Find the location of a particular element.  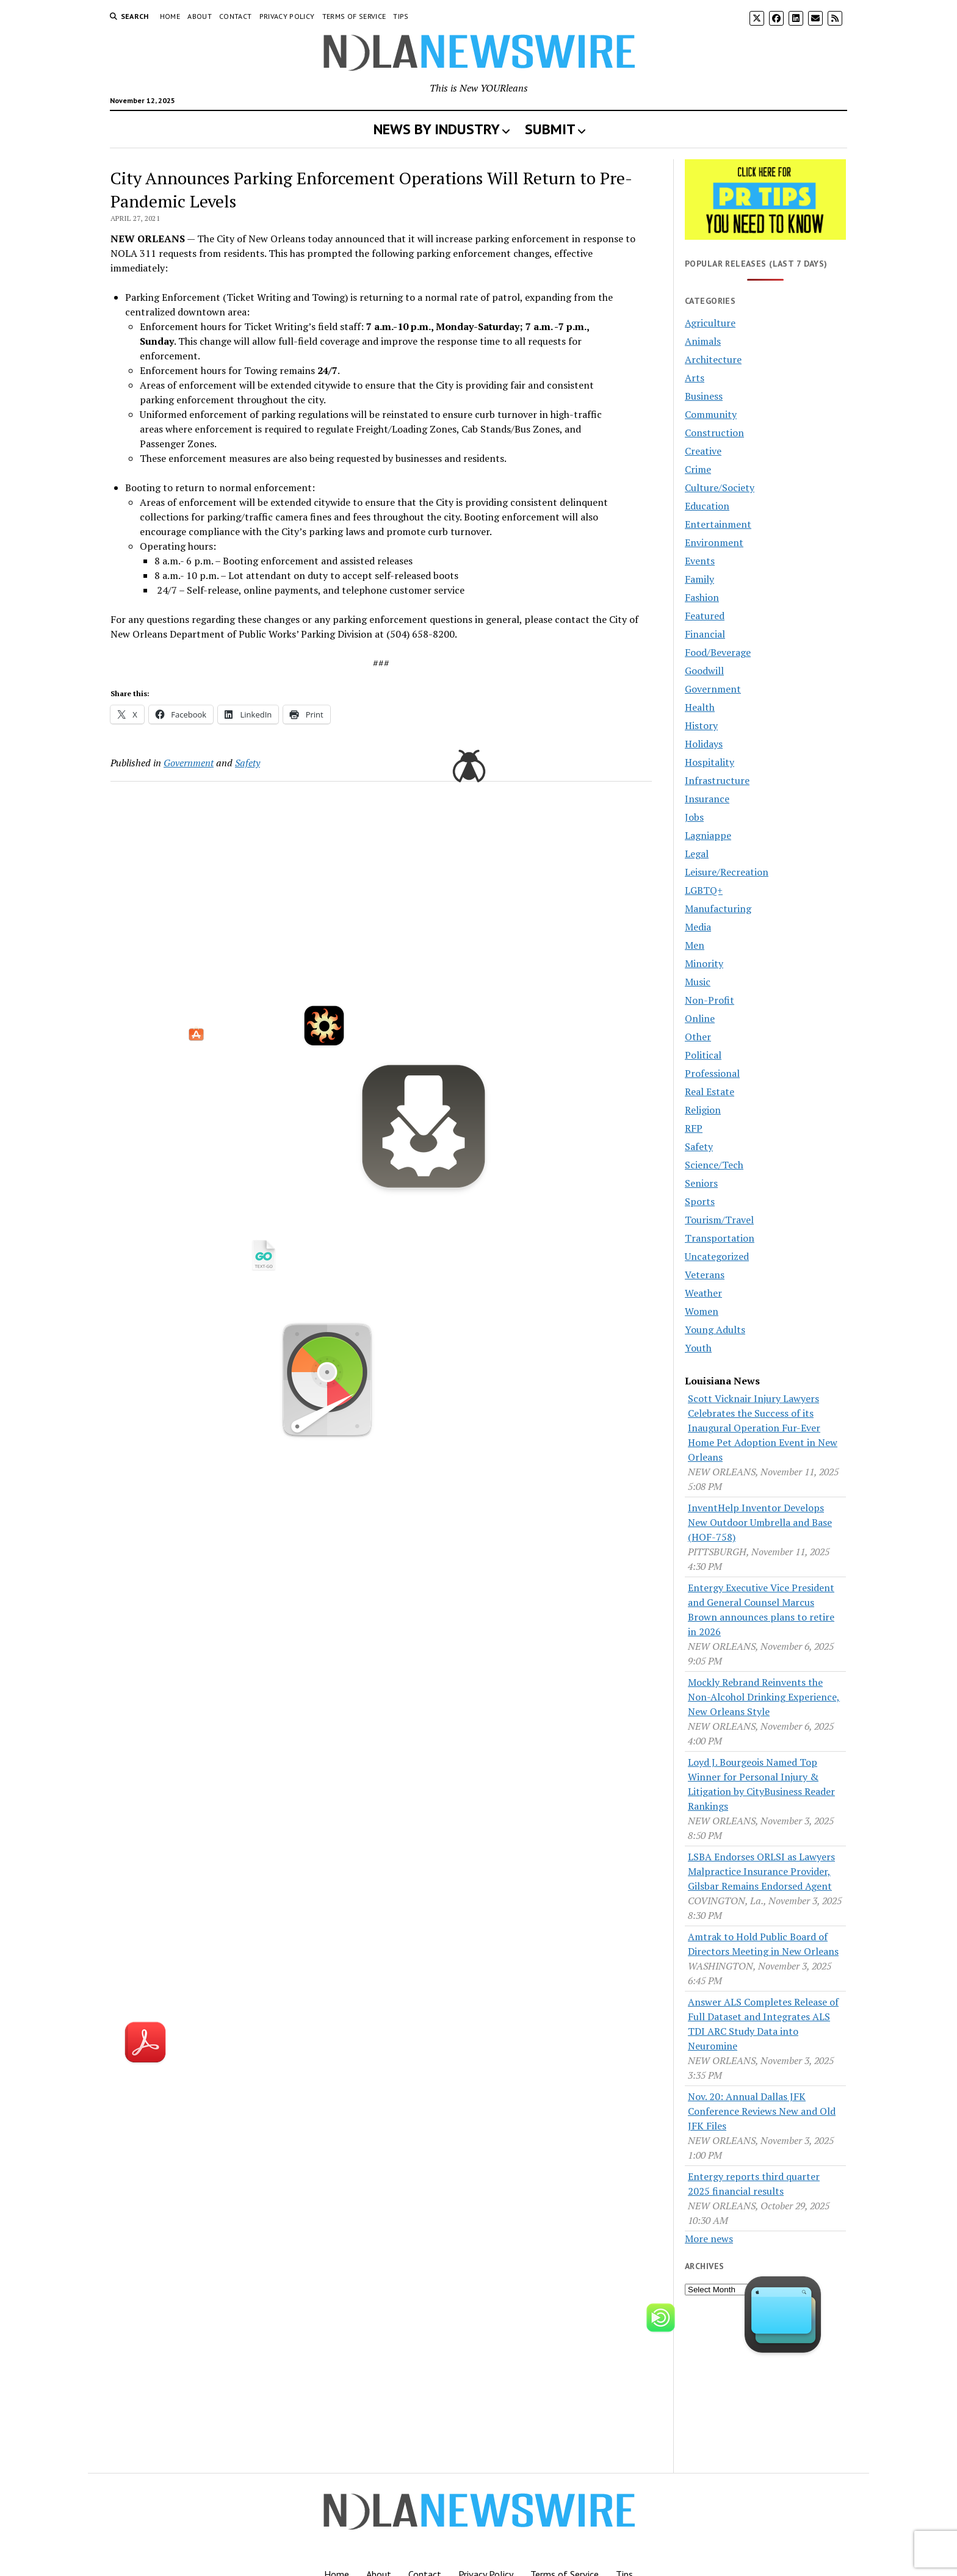

launch Hearts of Iron 4 strategy game is located at coordinates (324, 1026).